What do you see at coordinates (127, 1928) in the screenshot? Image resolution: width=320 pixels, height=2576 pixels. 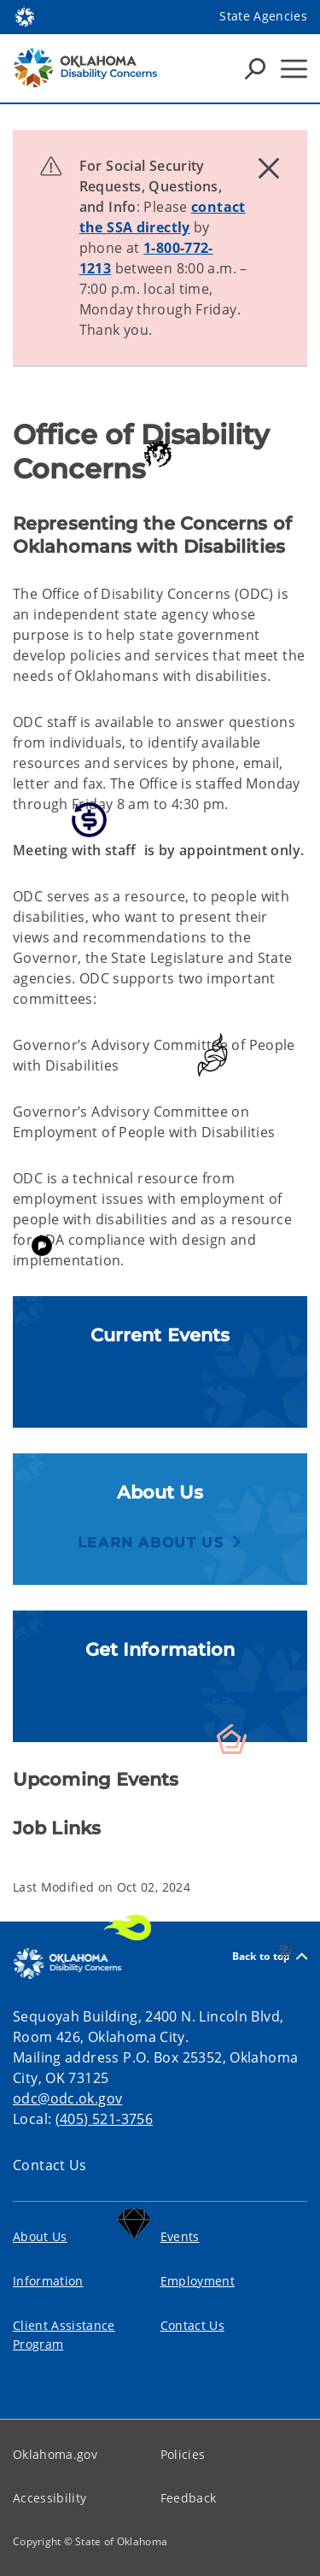 I see `open MediaFire cloud storage` at bounding box center [127, 1928].